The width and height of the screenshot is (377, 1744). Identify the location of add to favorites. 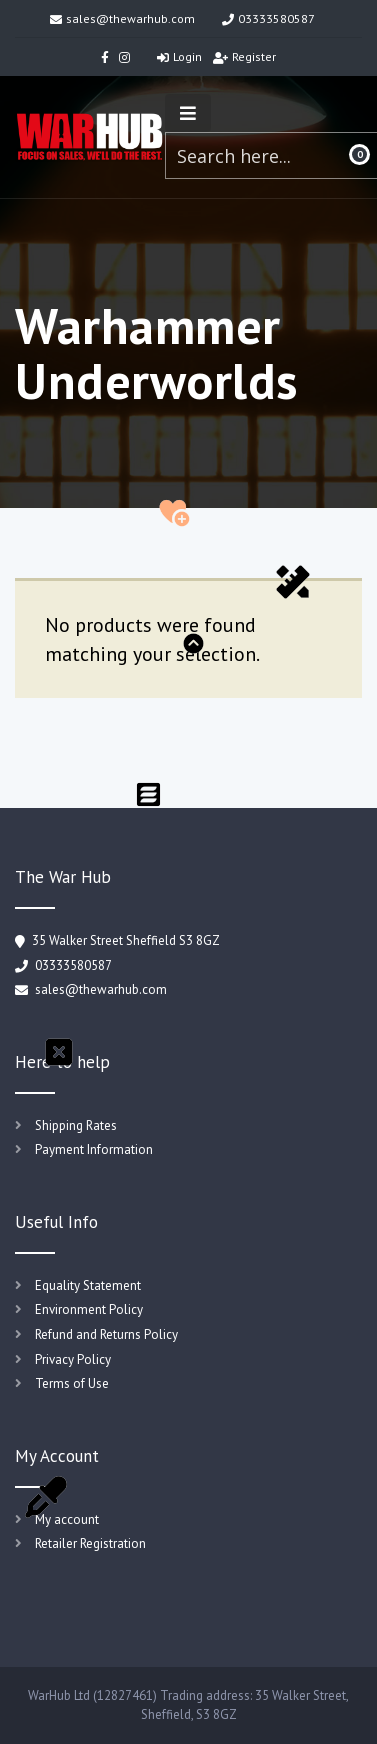
(174, 511).